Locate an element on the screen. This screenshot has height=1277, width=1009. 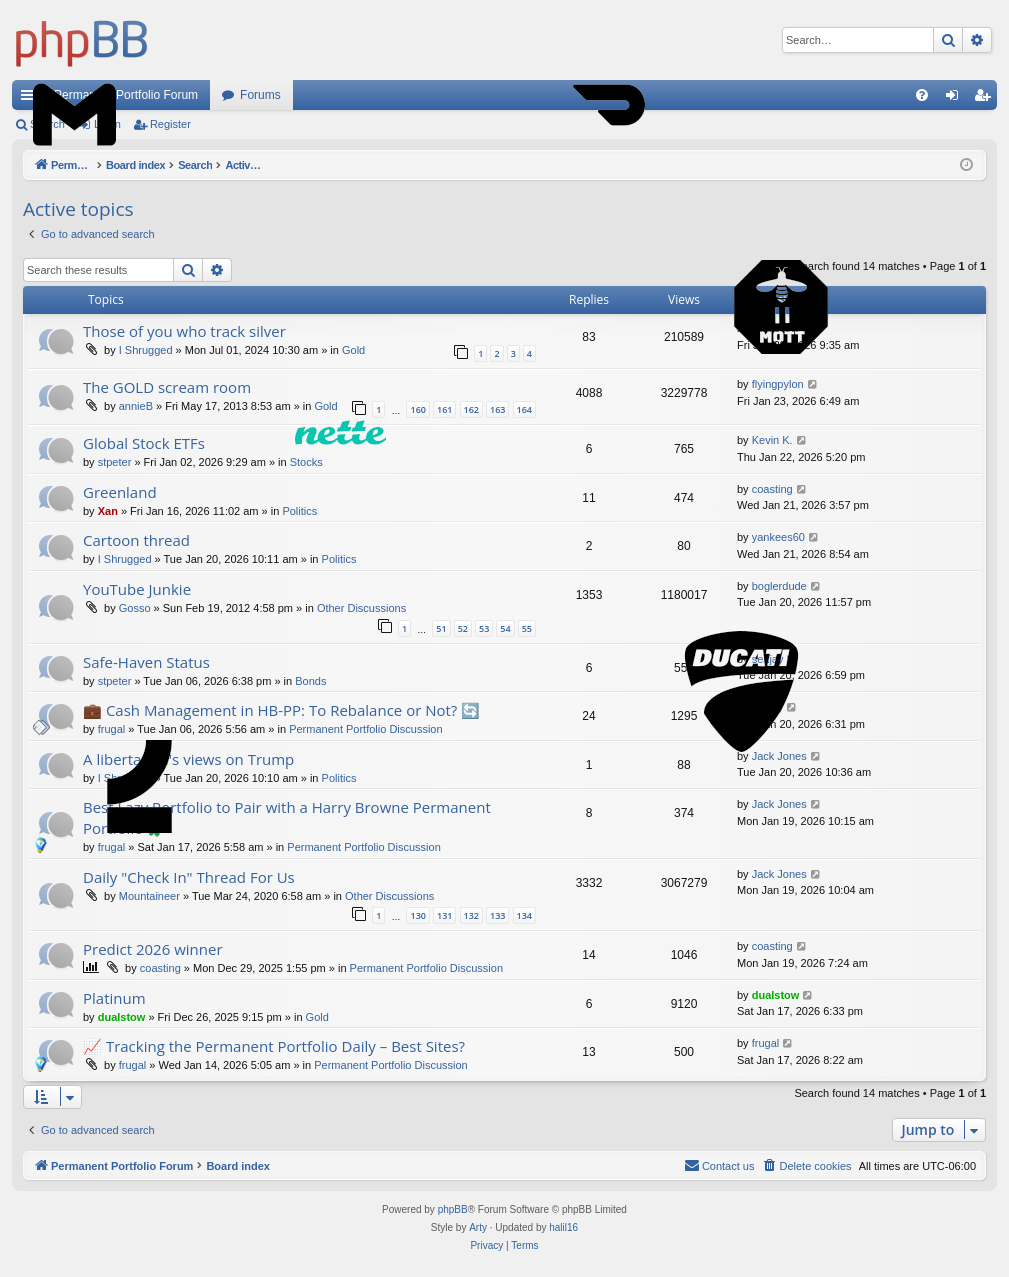
nette framework logo is located at coordinates (340, 432).